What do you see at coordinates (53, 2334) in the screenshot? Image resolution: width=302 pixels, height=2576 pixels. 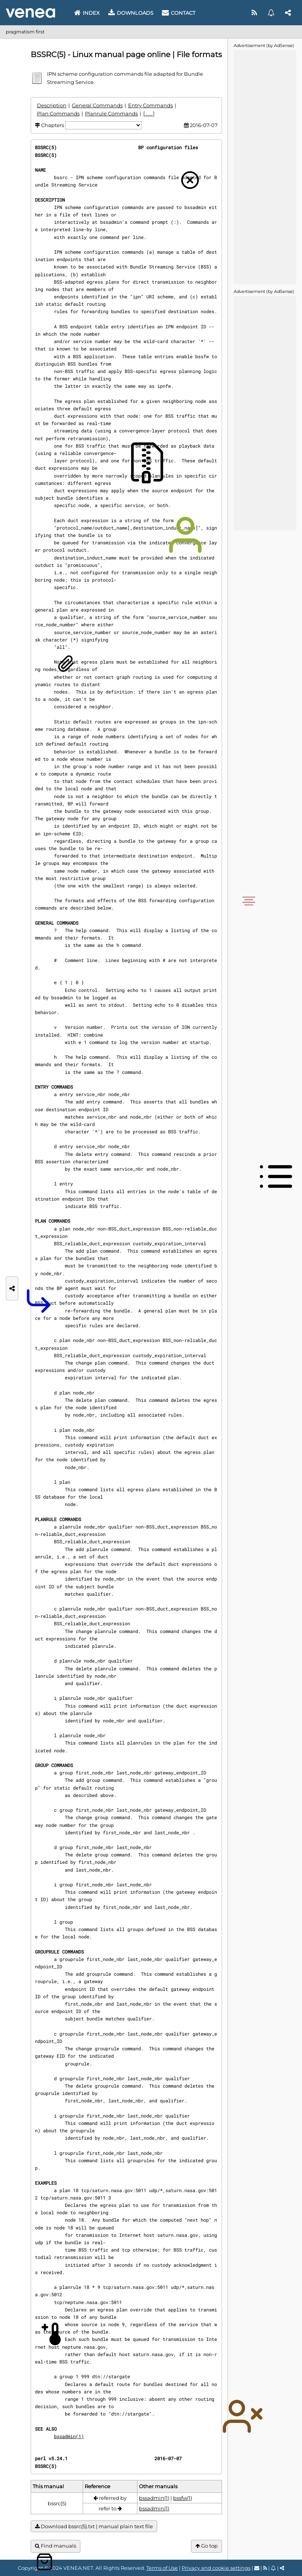 I see `increase temperature setting` at bounding box center [53, 2334].